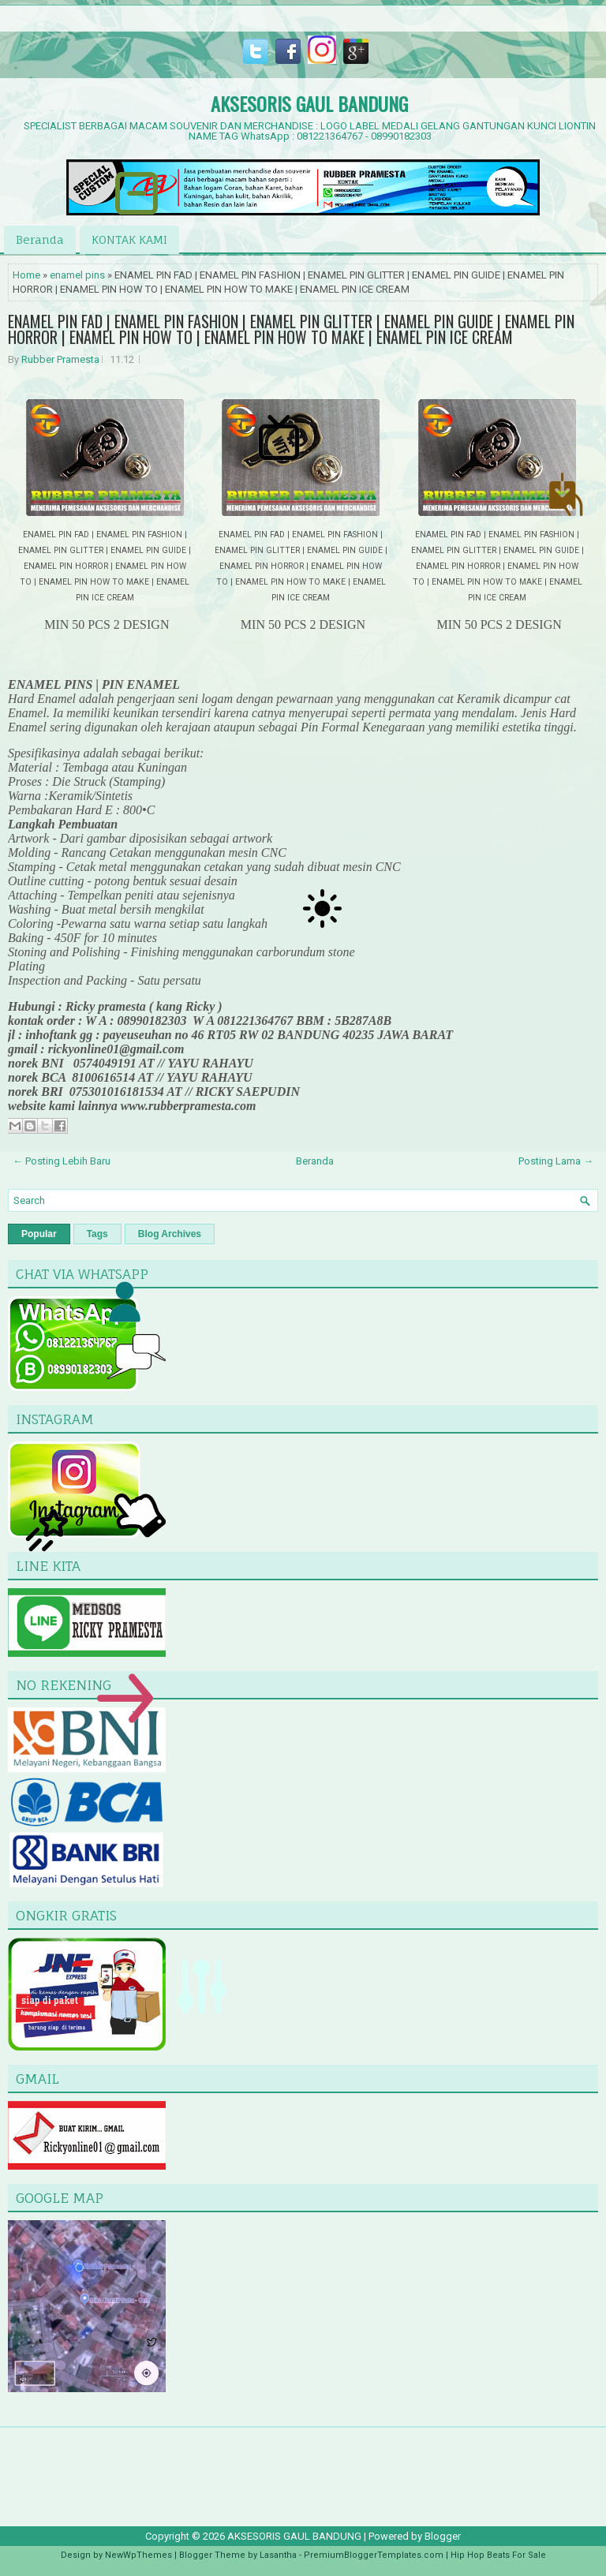 The width and height of the screenshot is (606, 2576). Describe the element at coordinates (47, 1530) in the screenshot. I see `add to favorites or wishlist` at that location.